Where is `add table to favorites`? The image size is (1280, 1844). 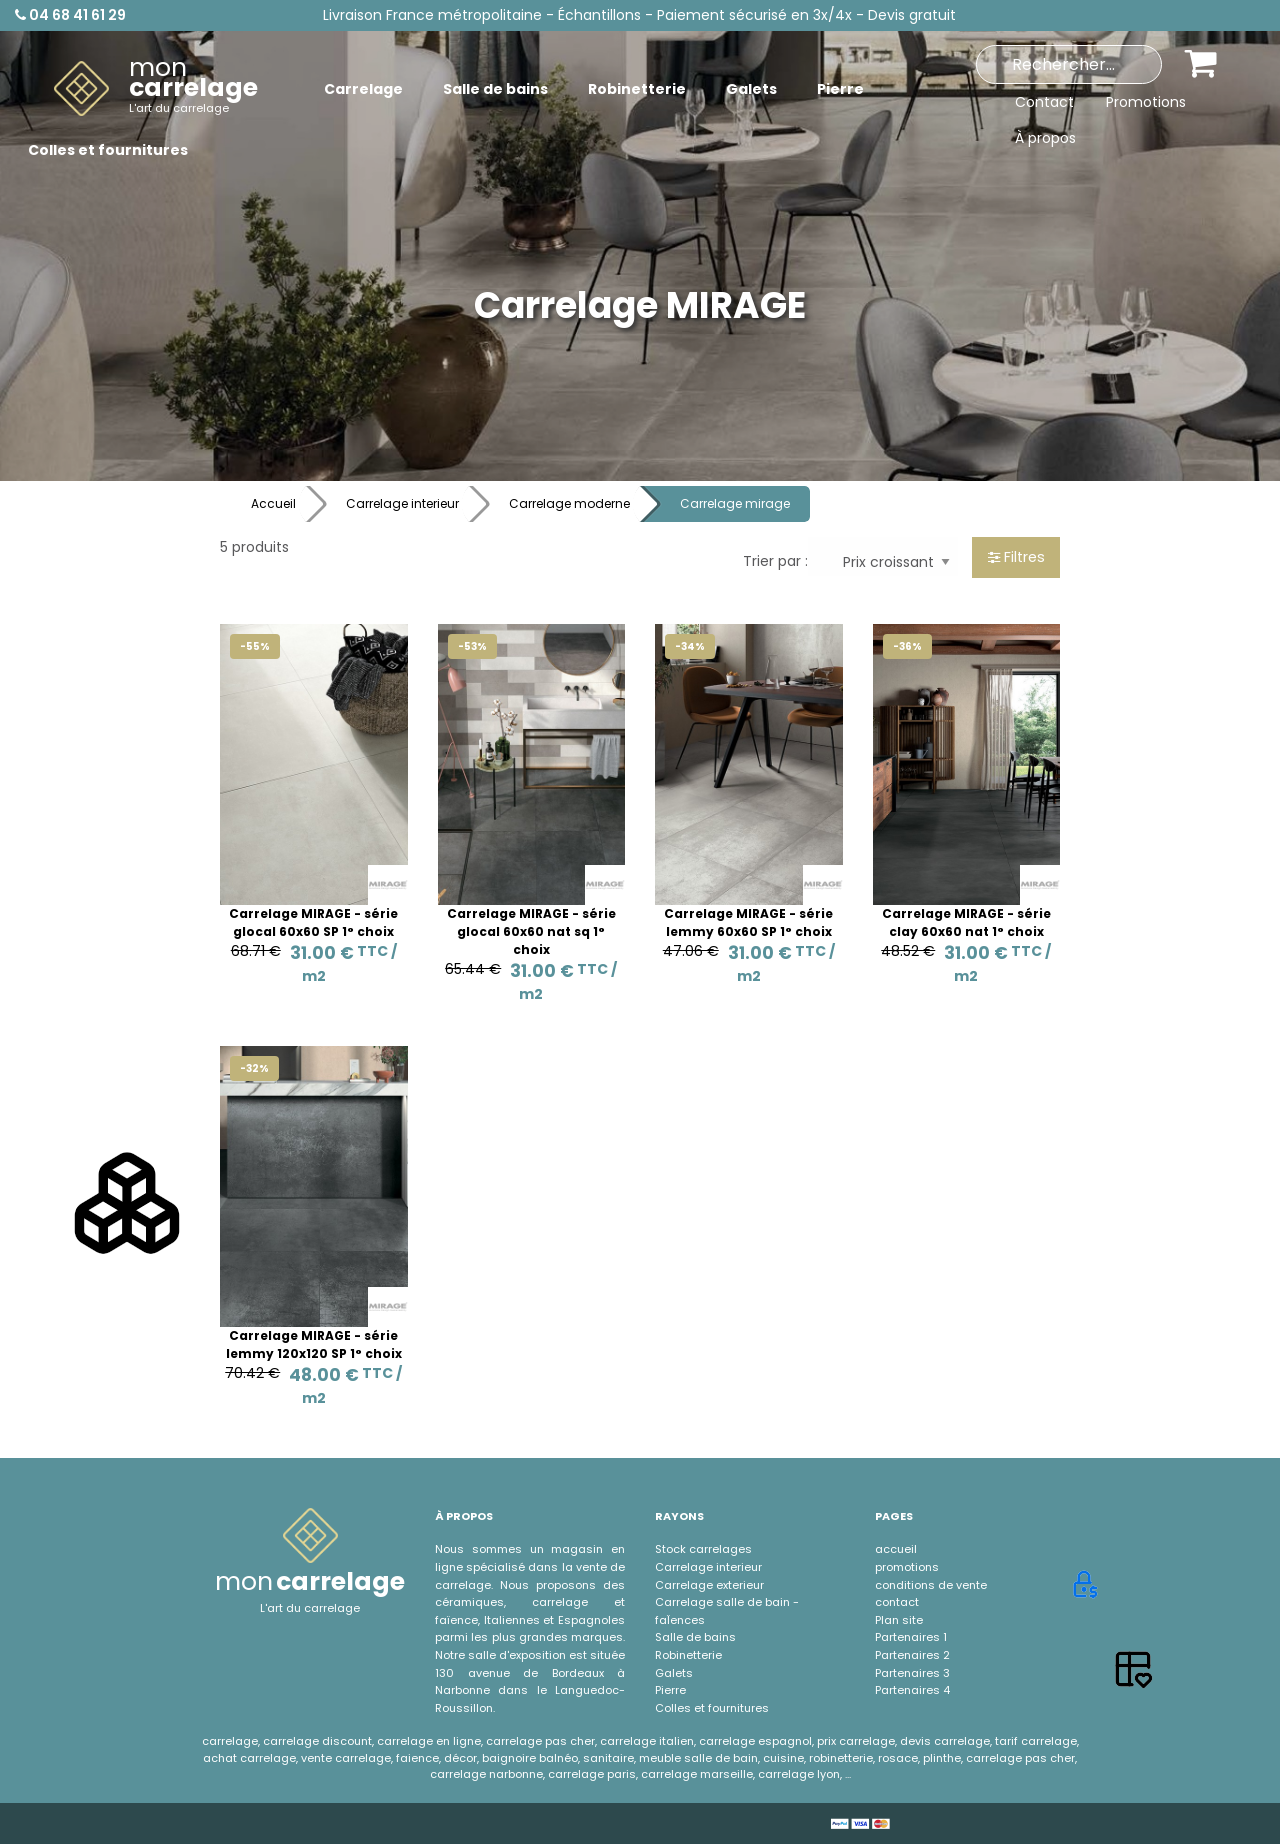 add table to favorites is located at coordinates (1133, 1669).